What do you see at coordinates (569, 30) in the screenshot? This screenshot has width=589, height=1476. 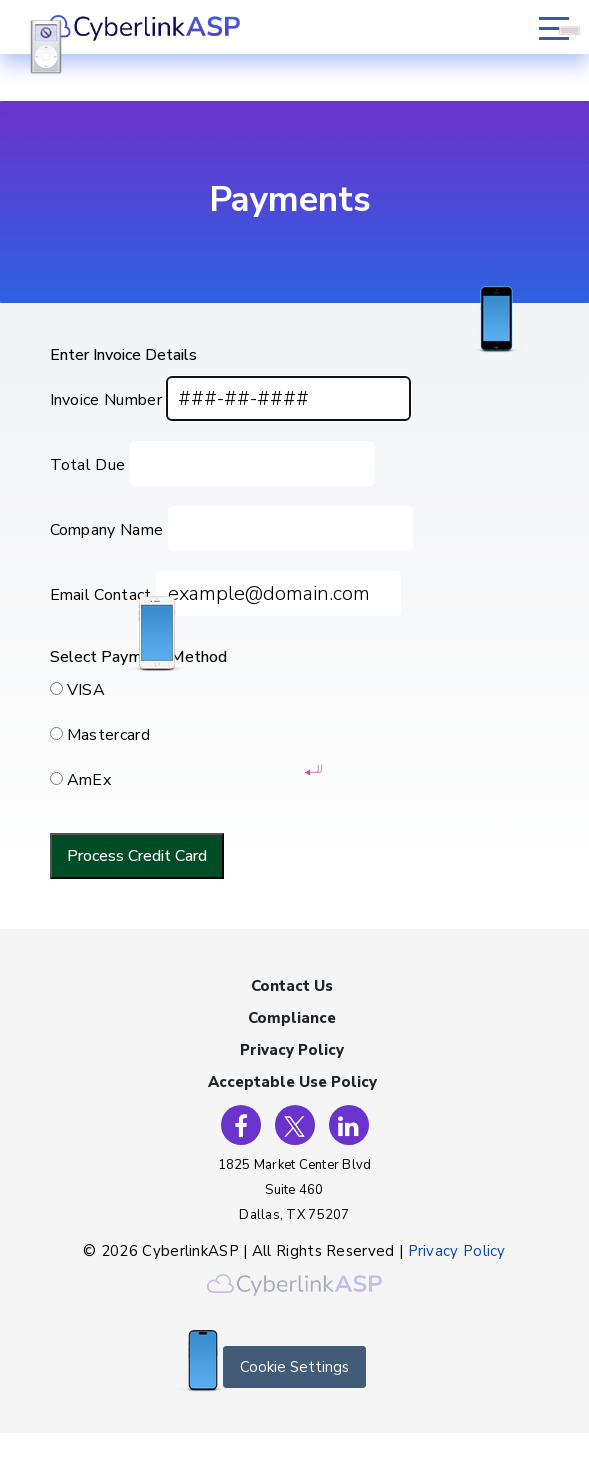 I see `connect to a wireless bluetooth keyboard` at bounding box center [569, 30].